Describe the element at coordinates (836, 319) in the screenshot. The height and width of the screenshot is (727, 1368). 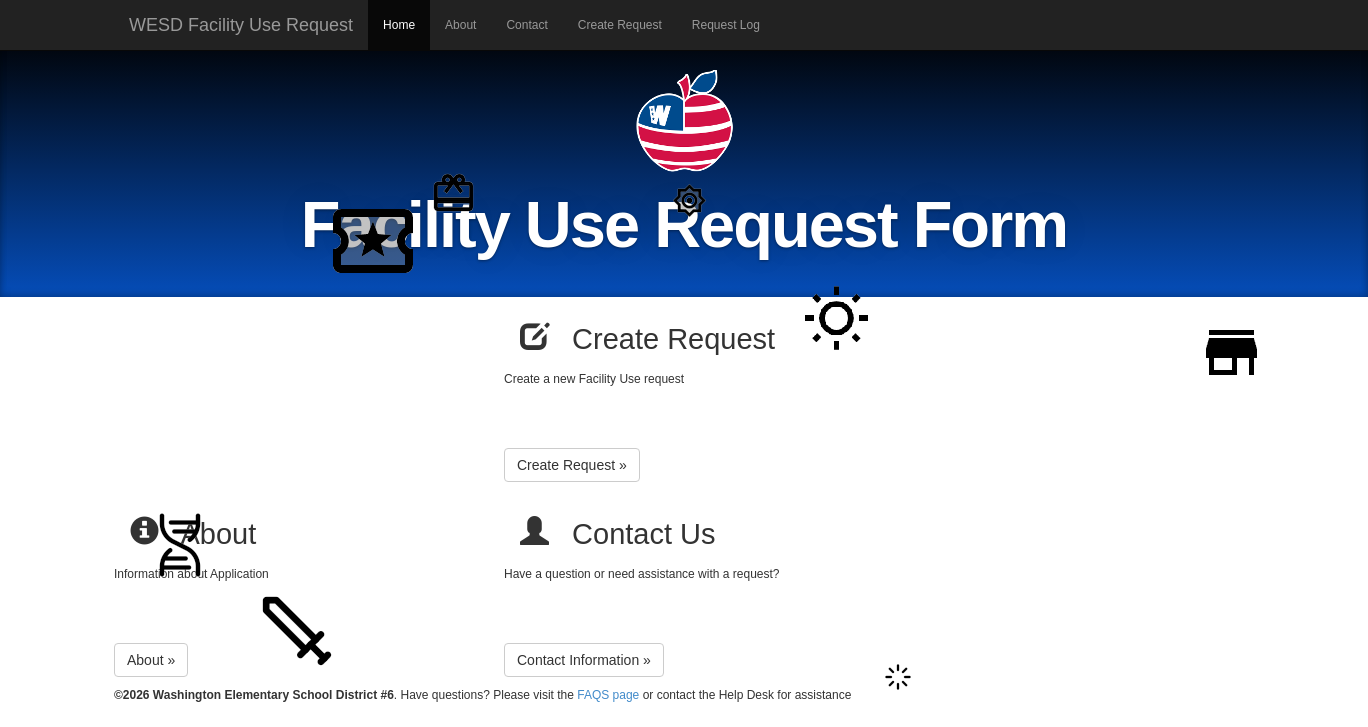
I see `toggle light mode or bright theme` at that location.